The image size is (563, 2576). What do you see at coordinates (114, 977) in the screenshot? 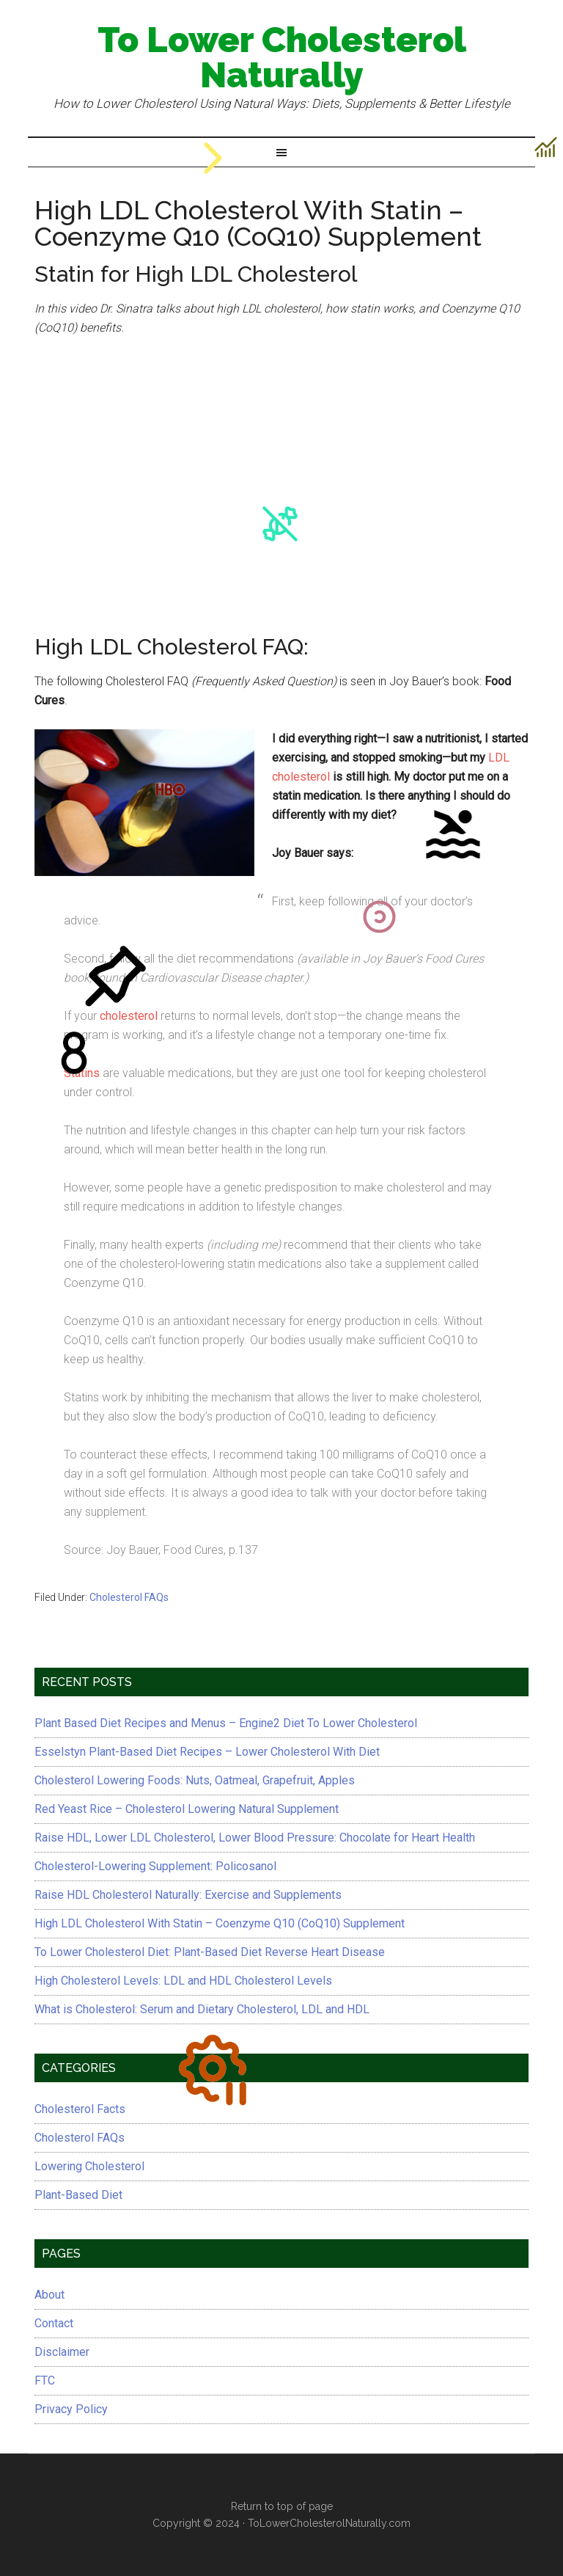
I see `pin item to keep it visible` at bounding box center [114, 977].